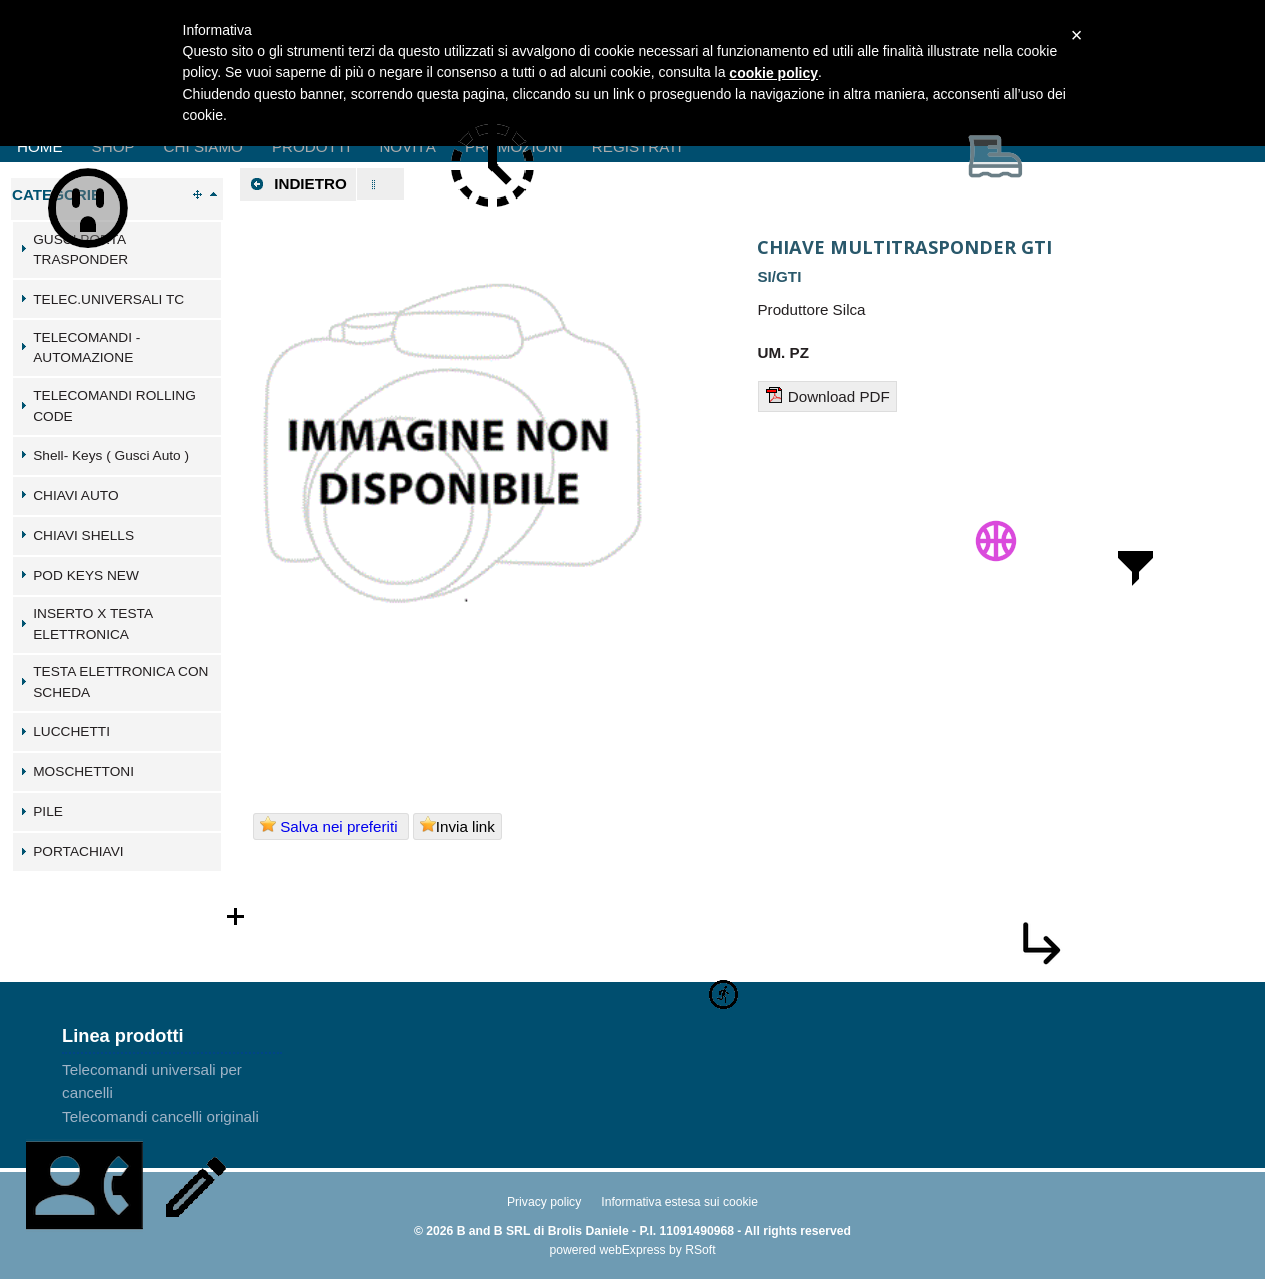 The image size is (1265, 1279). Describe the element at coordinates (84, 1185) in the screenshot. I see `call a contact from your address book` at that location.